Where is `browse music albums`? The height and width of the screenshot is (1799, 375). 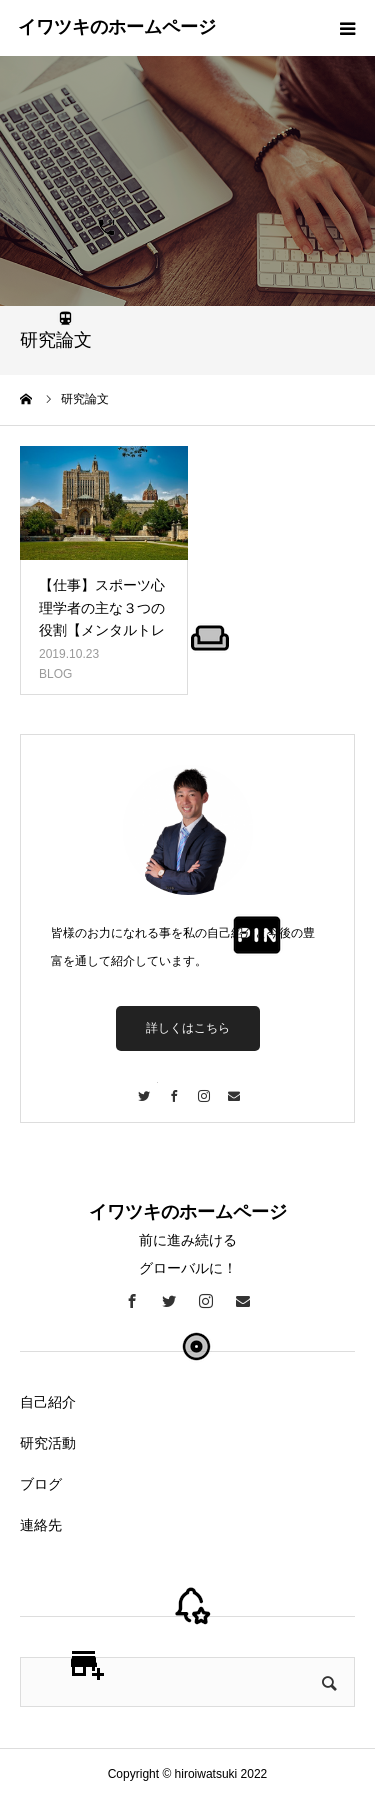
browse music albums is located at coordinates (196, 1346).